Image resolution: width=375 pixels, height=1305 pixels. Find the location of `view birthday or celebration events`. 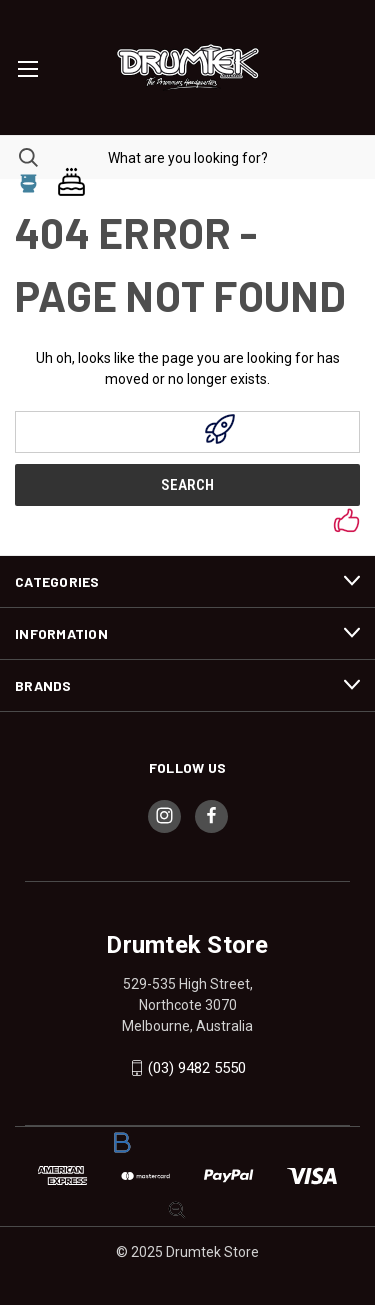

view birthday or celebration events is located at coordinates (71, 181).